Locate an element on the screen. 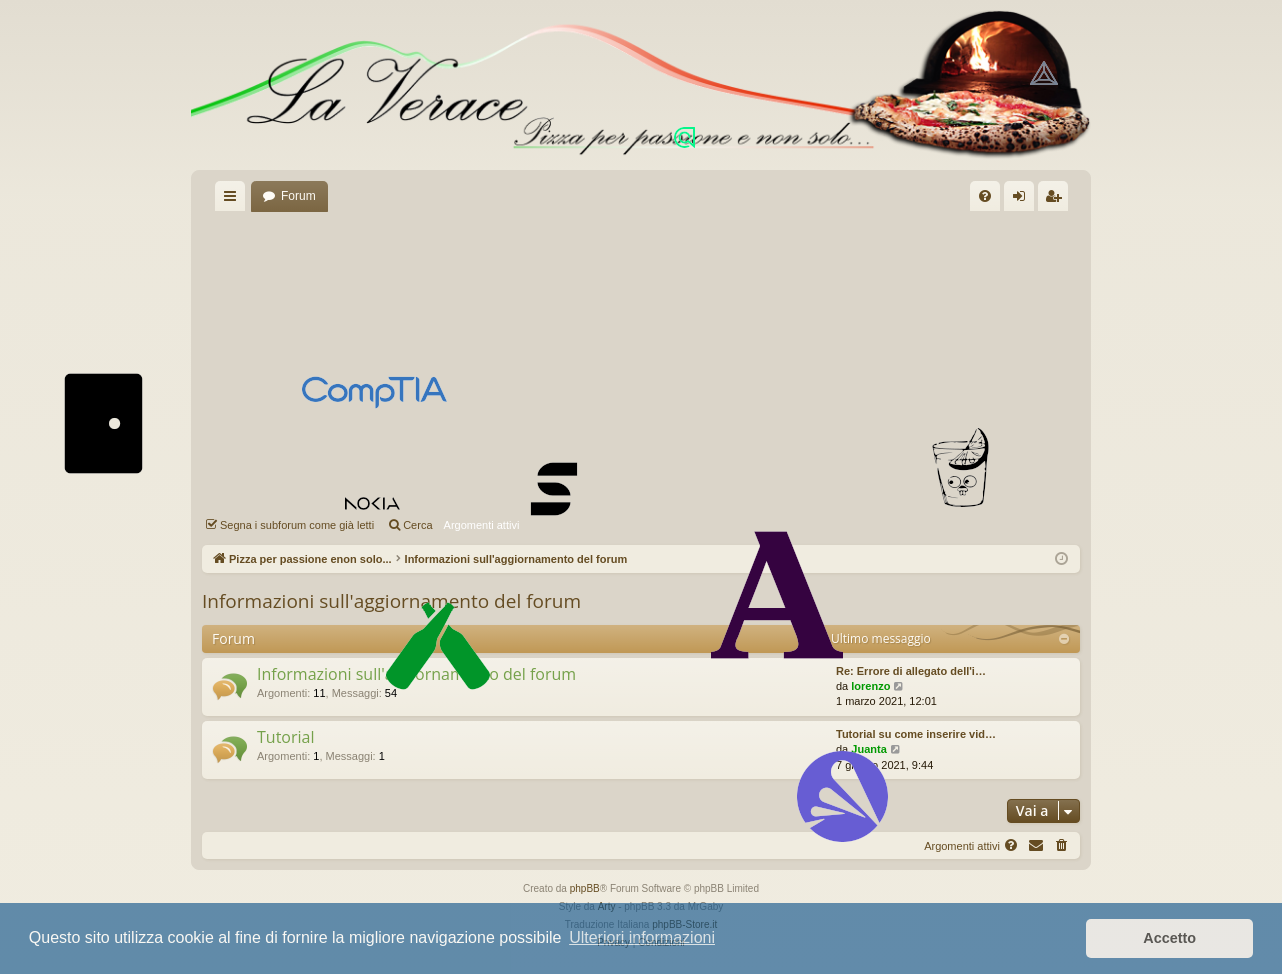 Image resolution: width=1282 pixels, height=974 pixels. open avast antivirus application is located at coordinates (842, 796).